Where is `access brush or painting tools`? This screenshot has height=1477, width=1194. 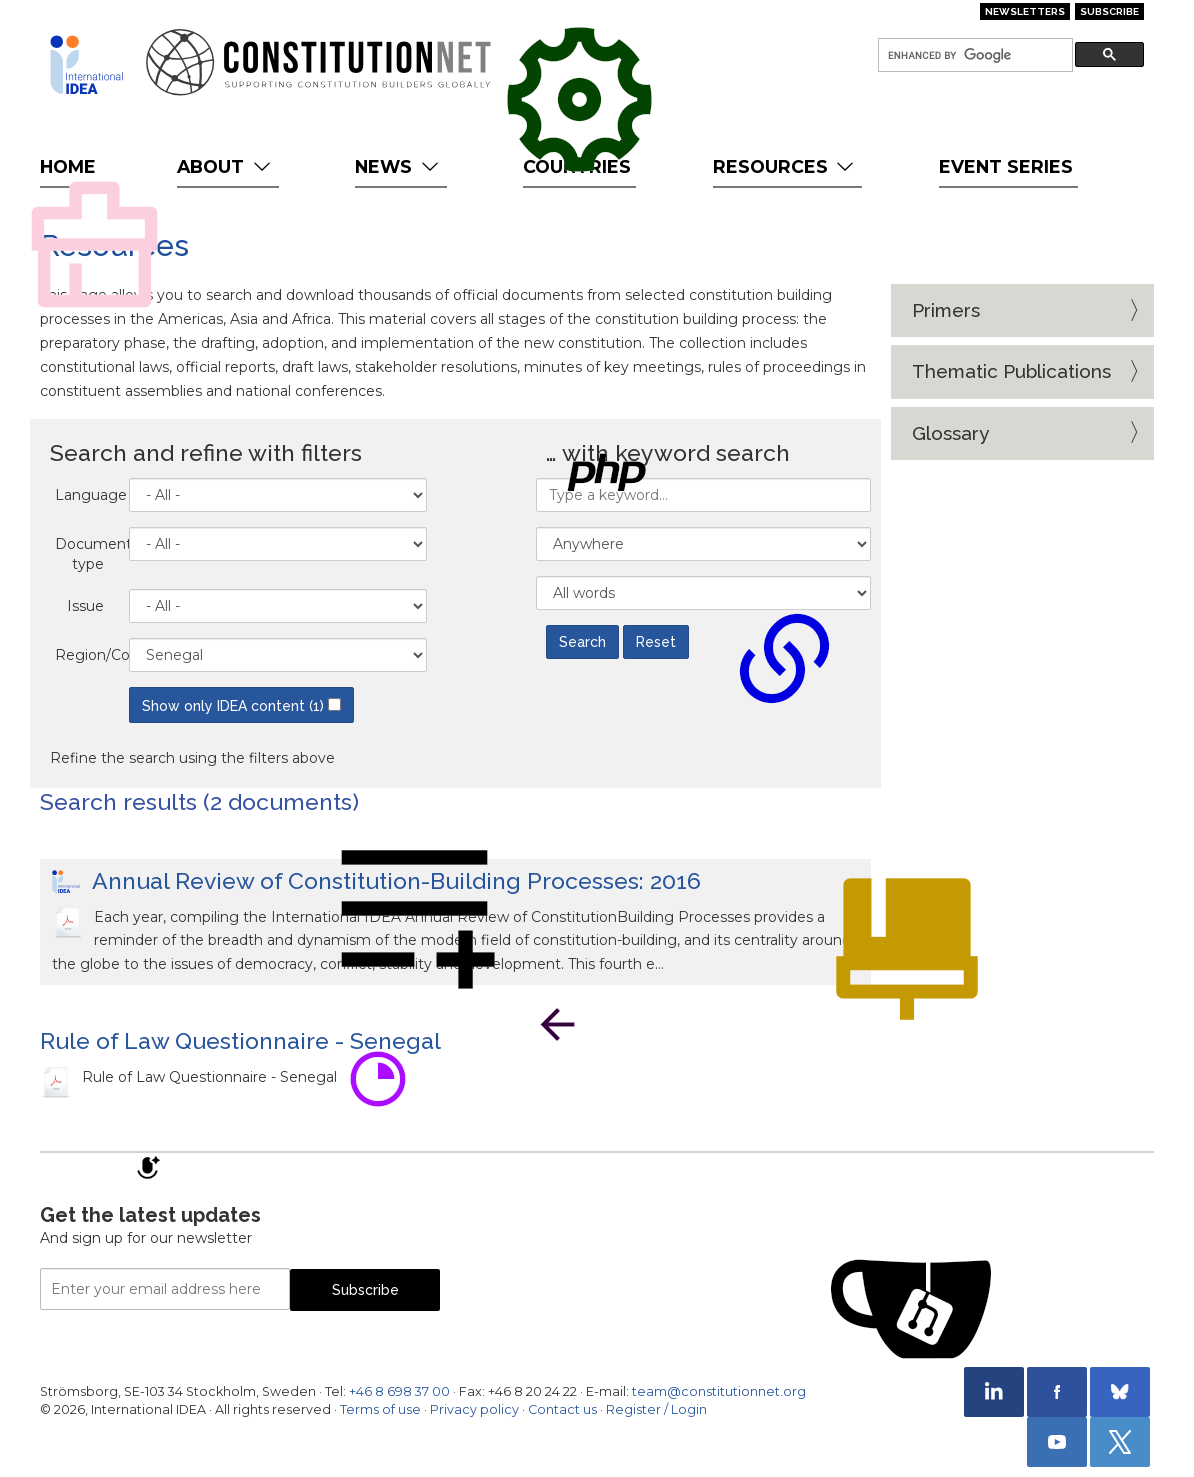 access brush or painting tools is located at coordinates (94, 244).